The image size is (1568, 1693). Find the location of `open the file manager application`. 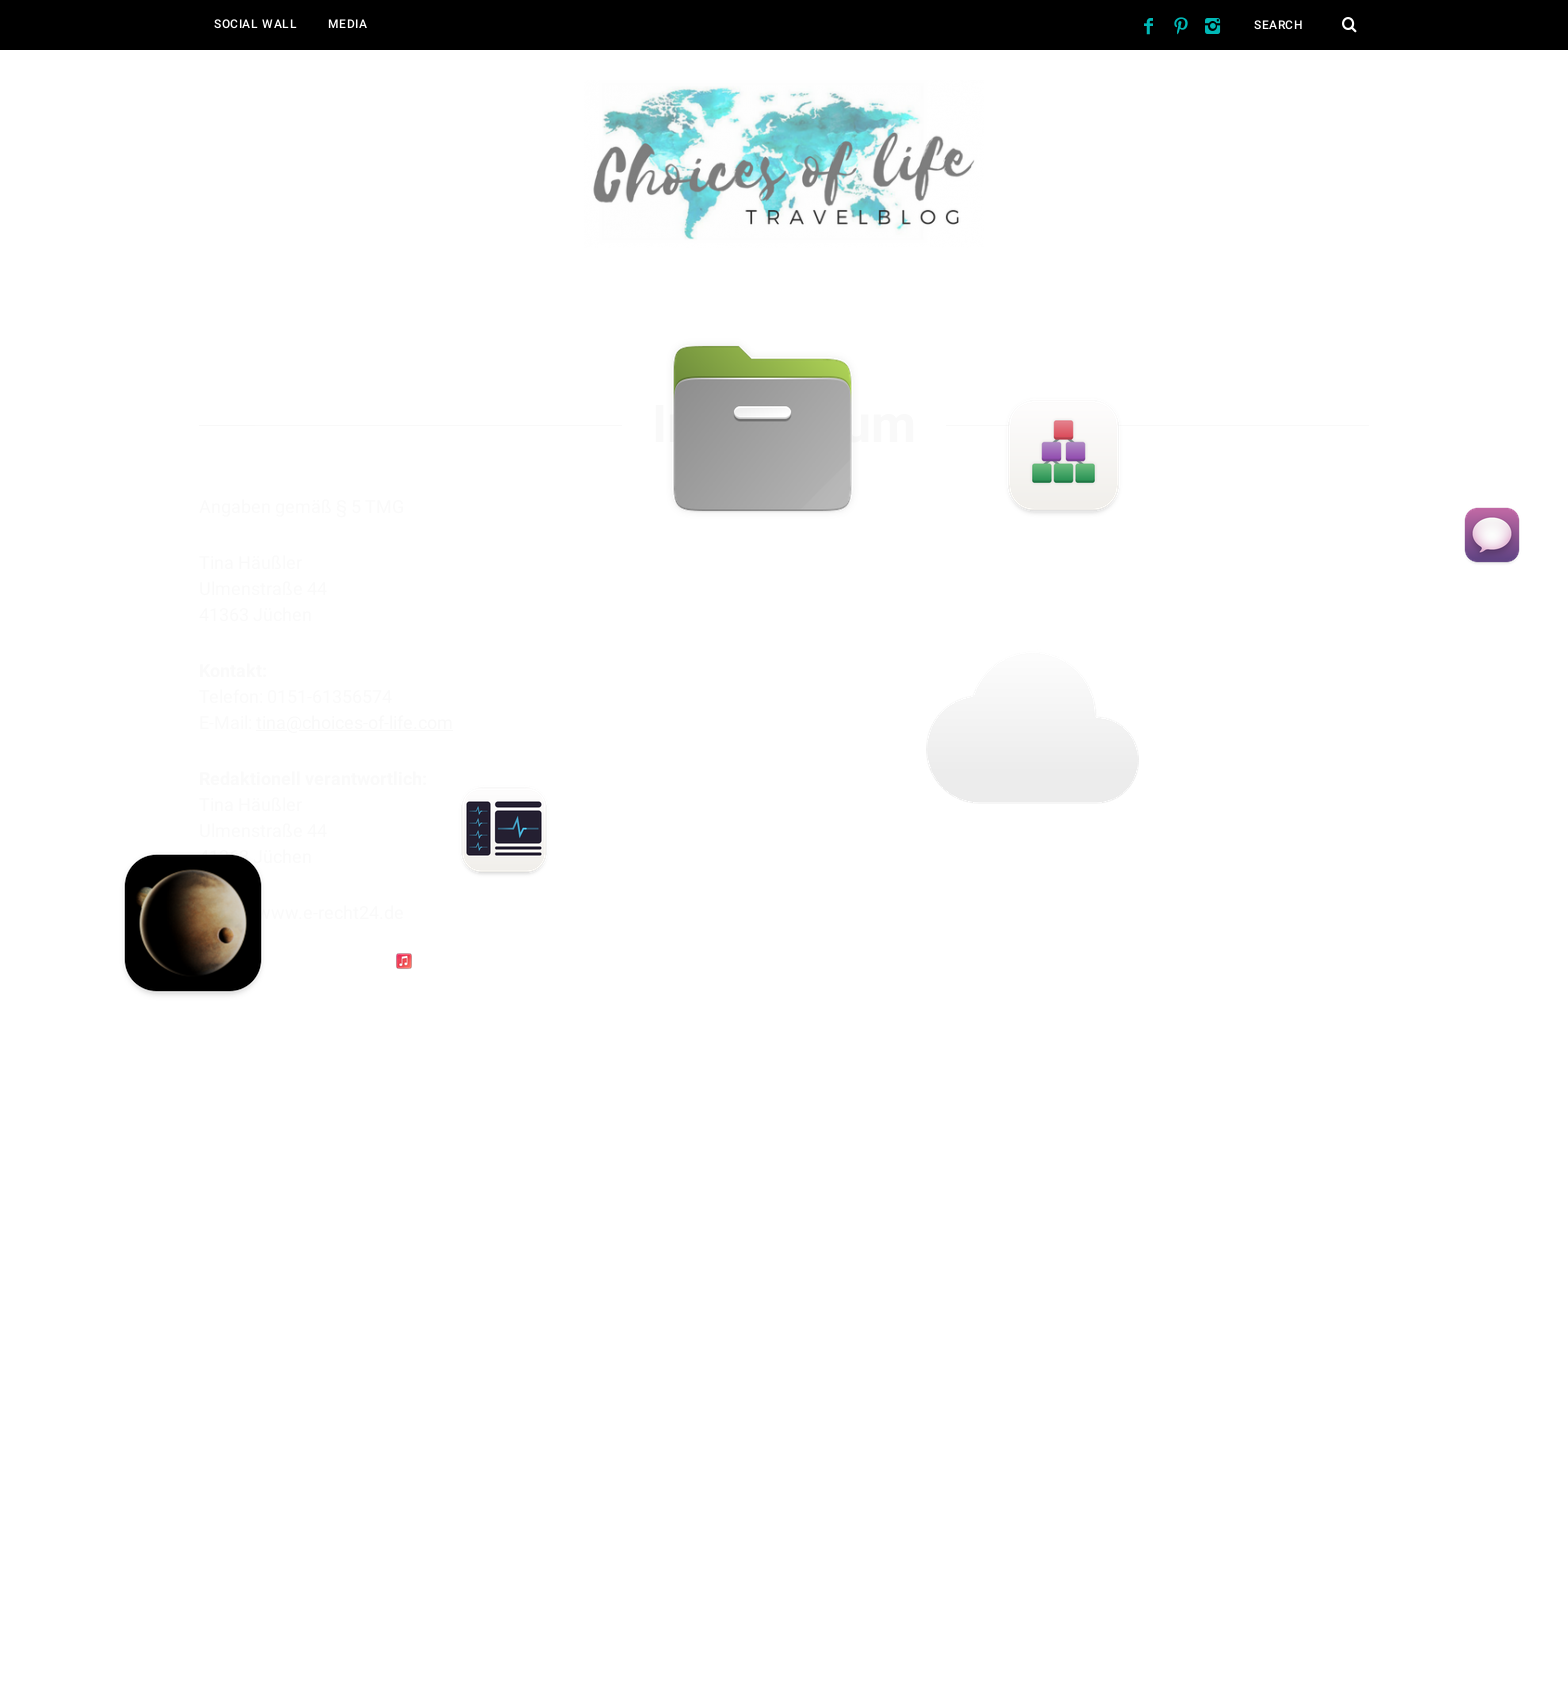

open the file manager application is located at coordinates (762, 428).